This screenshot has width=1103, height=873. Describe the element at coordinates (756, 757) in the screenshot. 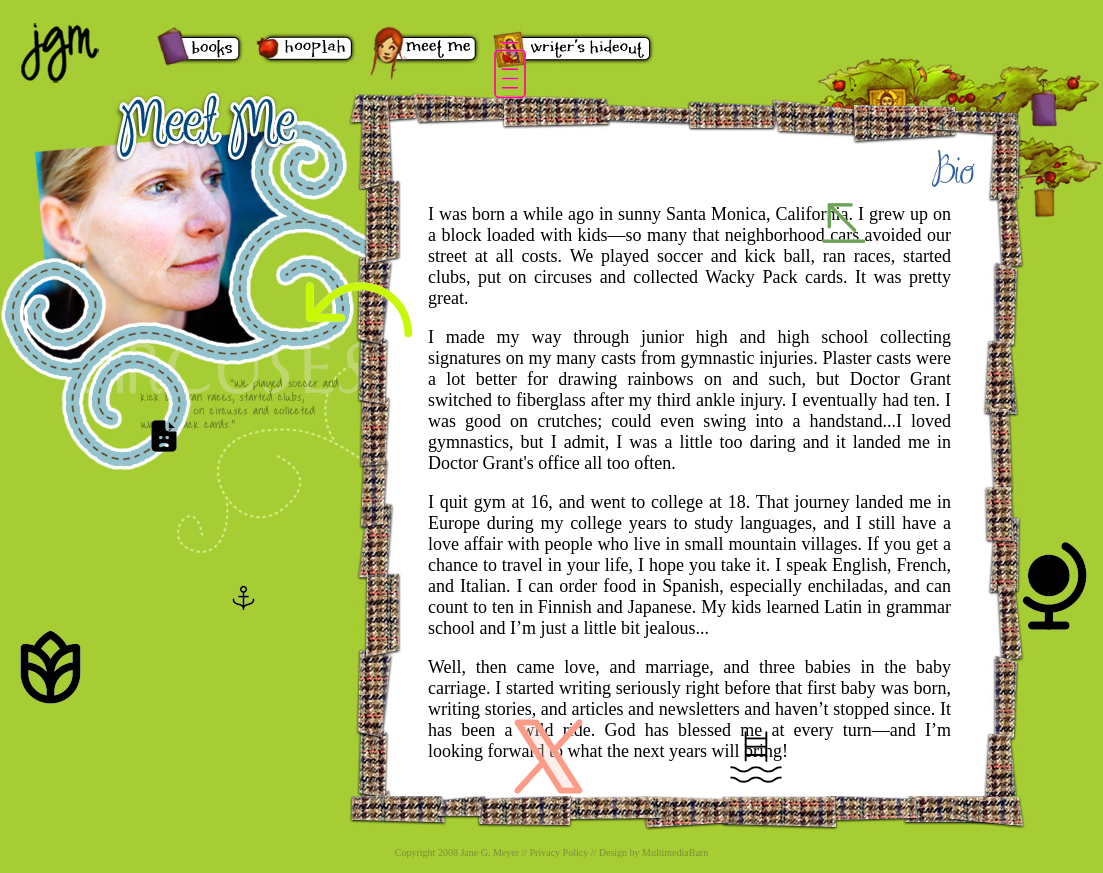

I see `indicates swimming pool amenity available` at that location.